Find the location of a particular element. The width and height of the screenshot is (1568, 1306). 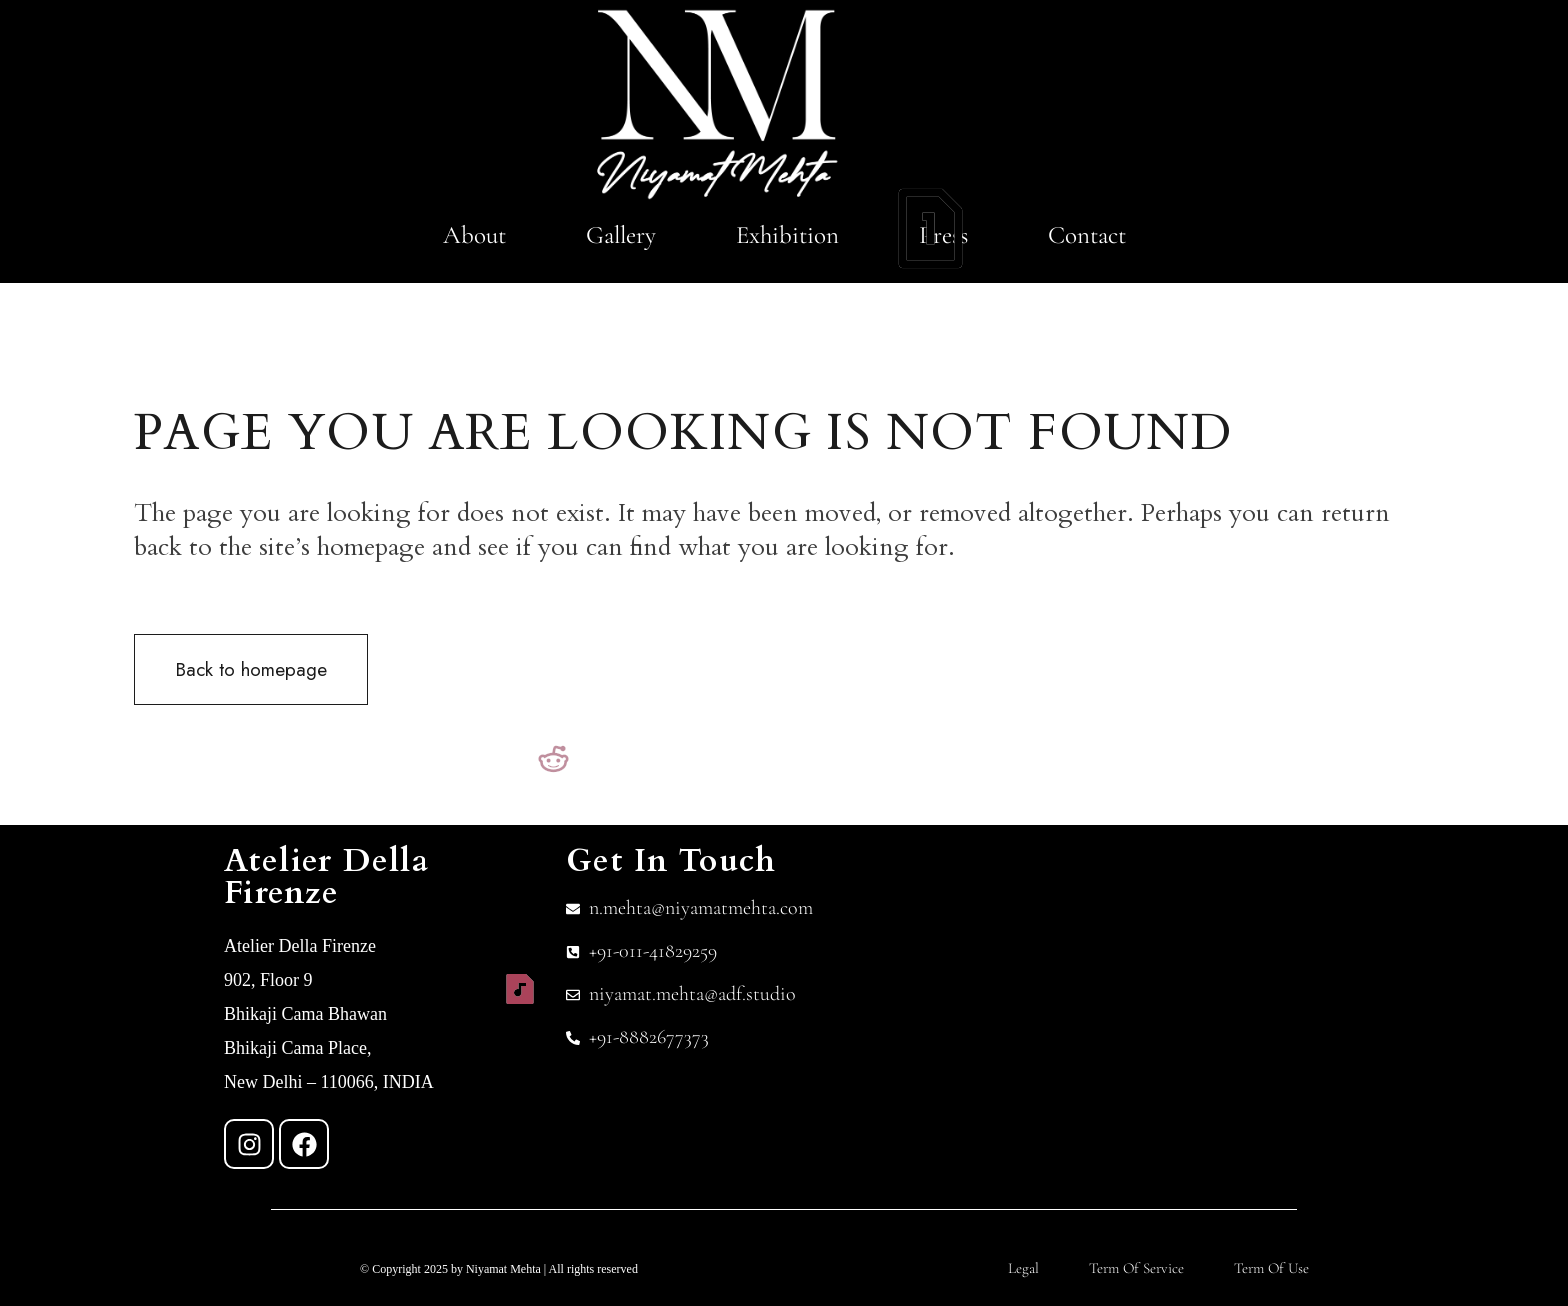

indicates primary SIM card slot (SIM 1) is located at coordinates (930, 228).